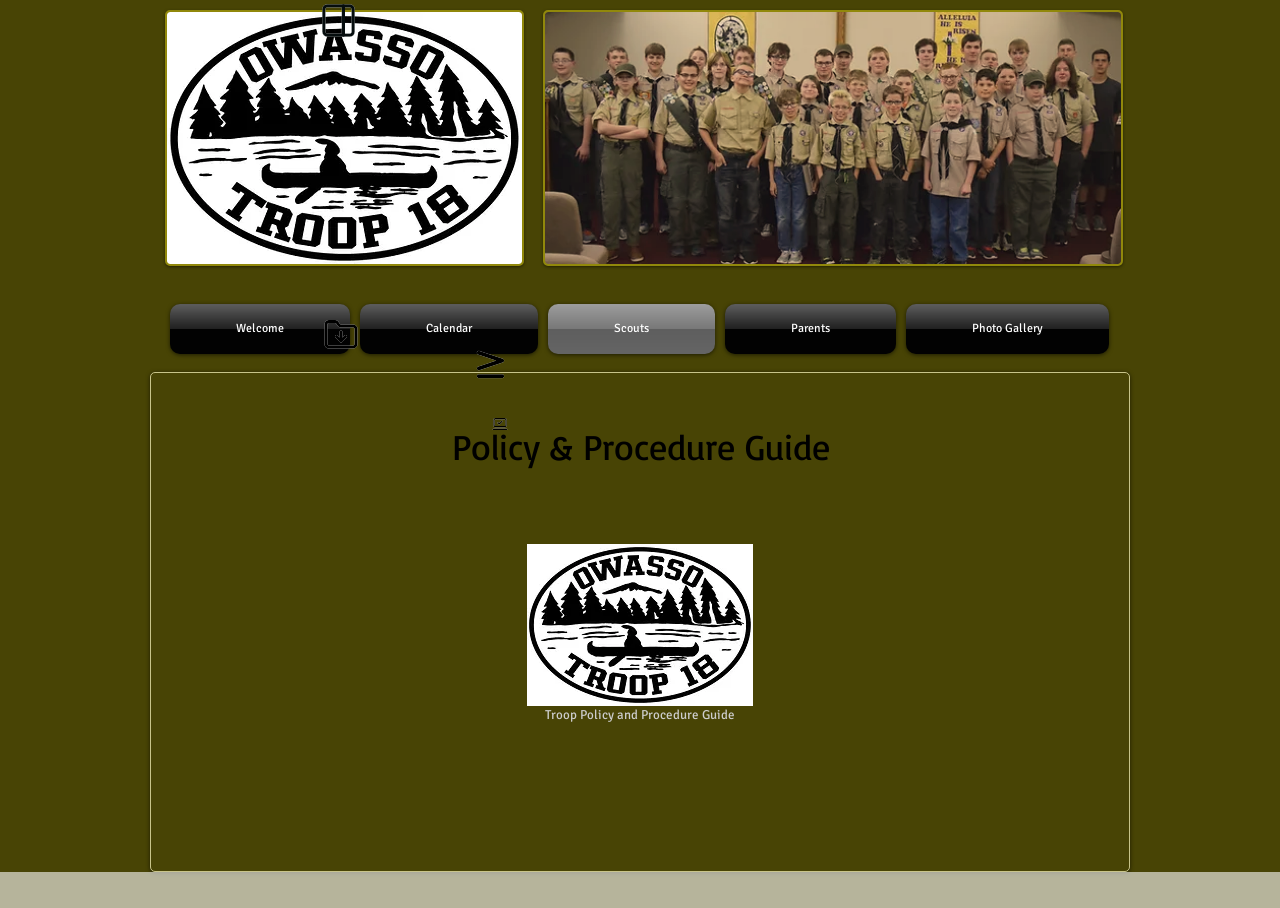 The height and width of the screenshot is (908, 1280). What do you see at coordinates (500, 424) in the screenshot?
I see `device verification complete` at bounding box center [500, 424].